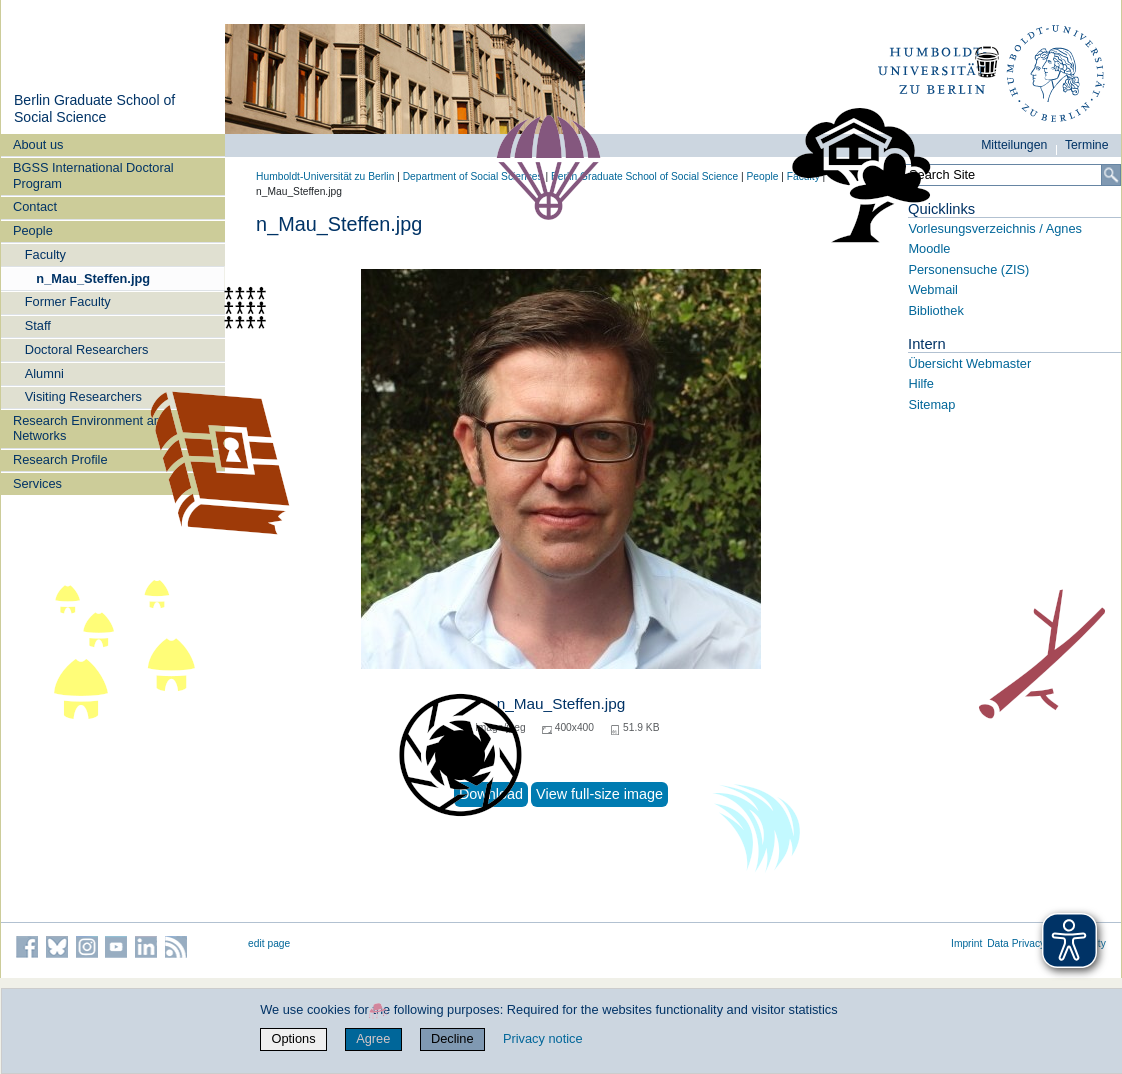  What do you see at coordinates (987, 61) in the screenshot?
I see `empty inventory slot for container items` at bounding box center [987, 61].